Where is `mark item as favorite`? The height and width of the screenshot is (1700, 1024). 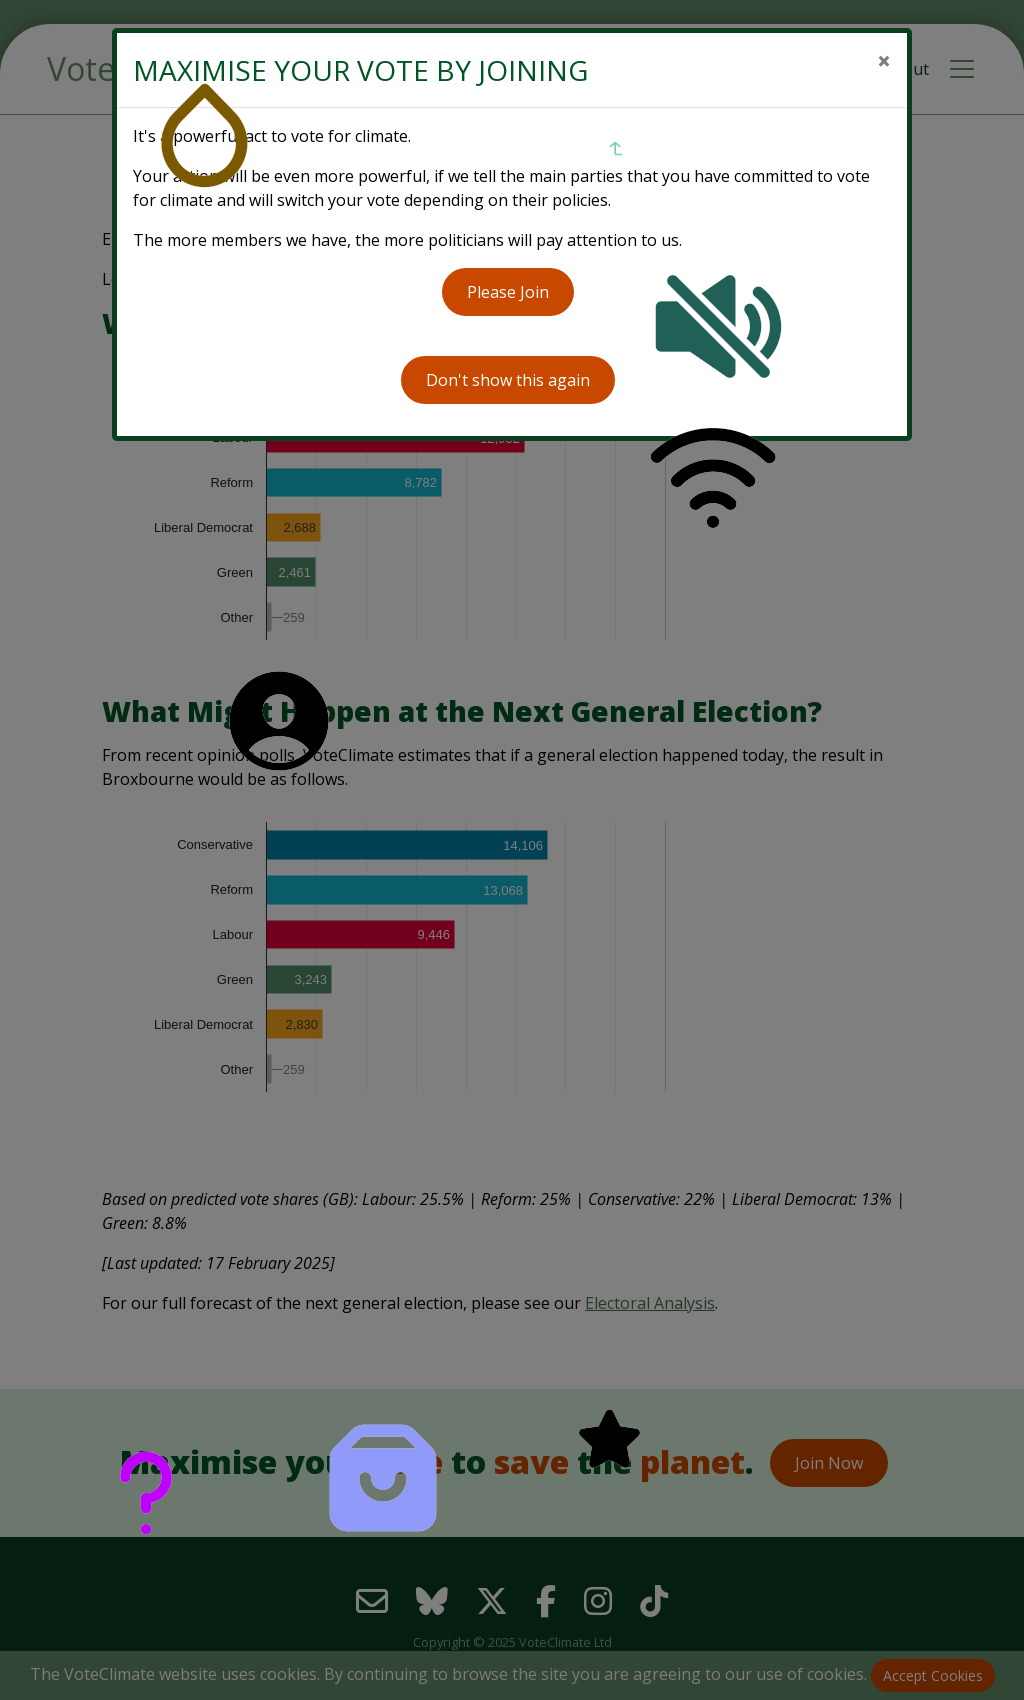 mark item as favorite is located at coordinates (609, 1439).